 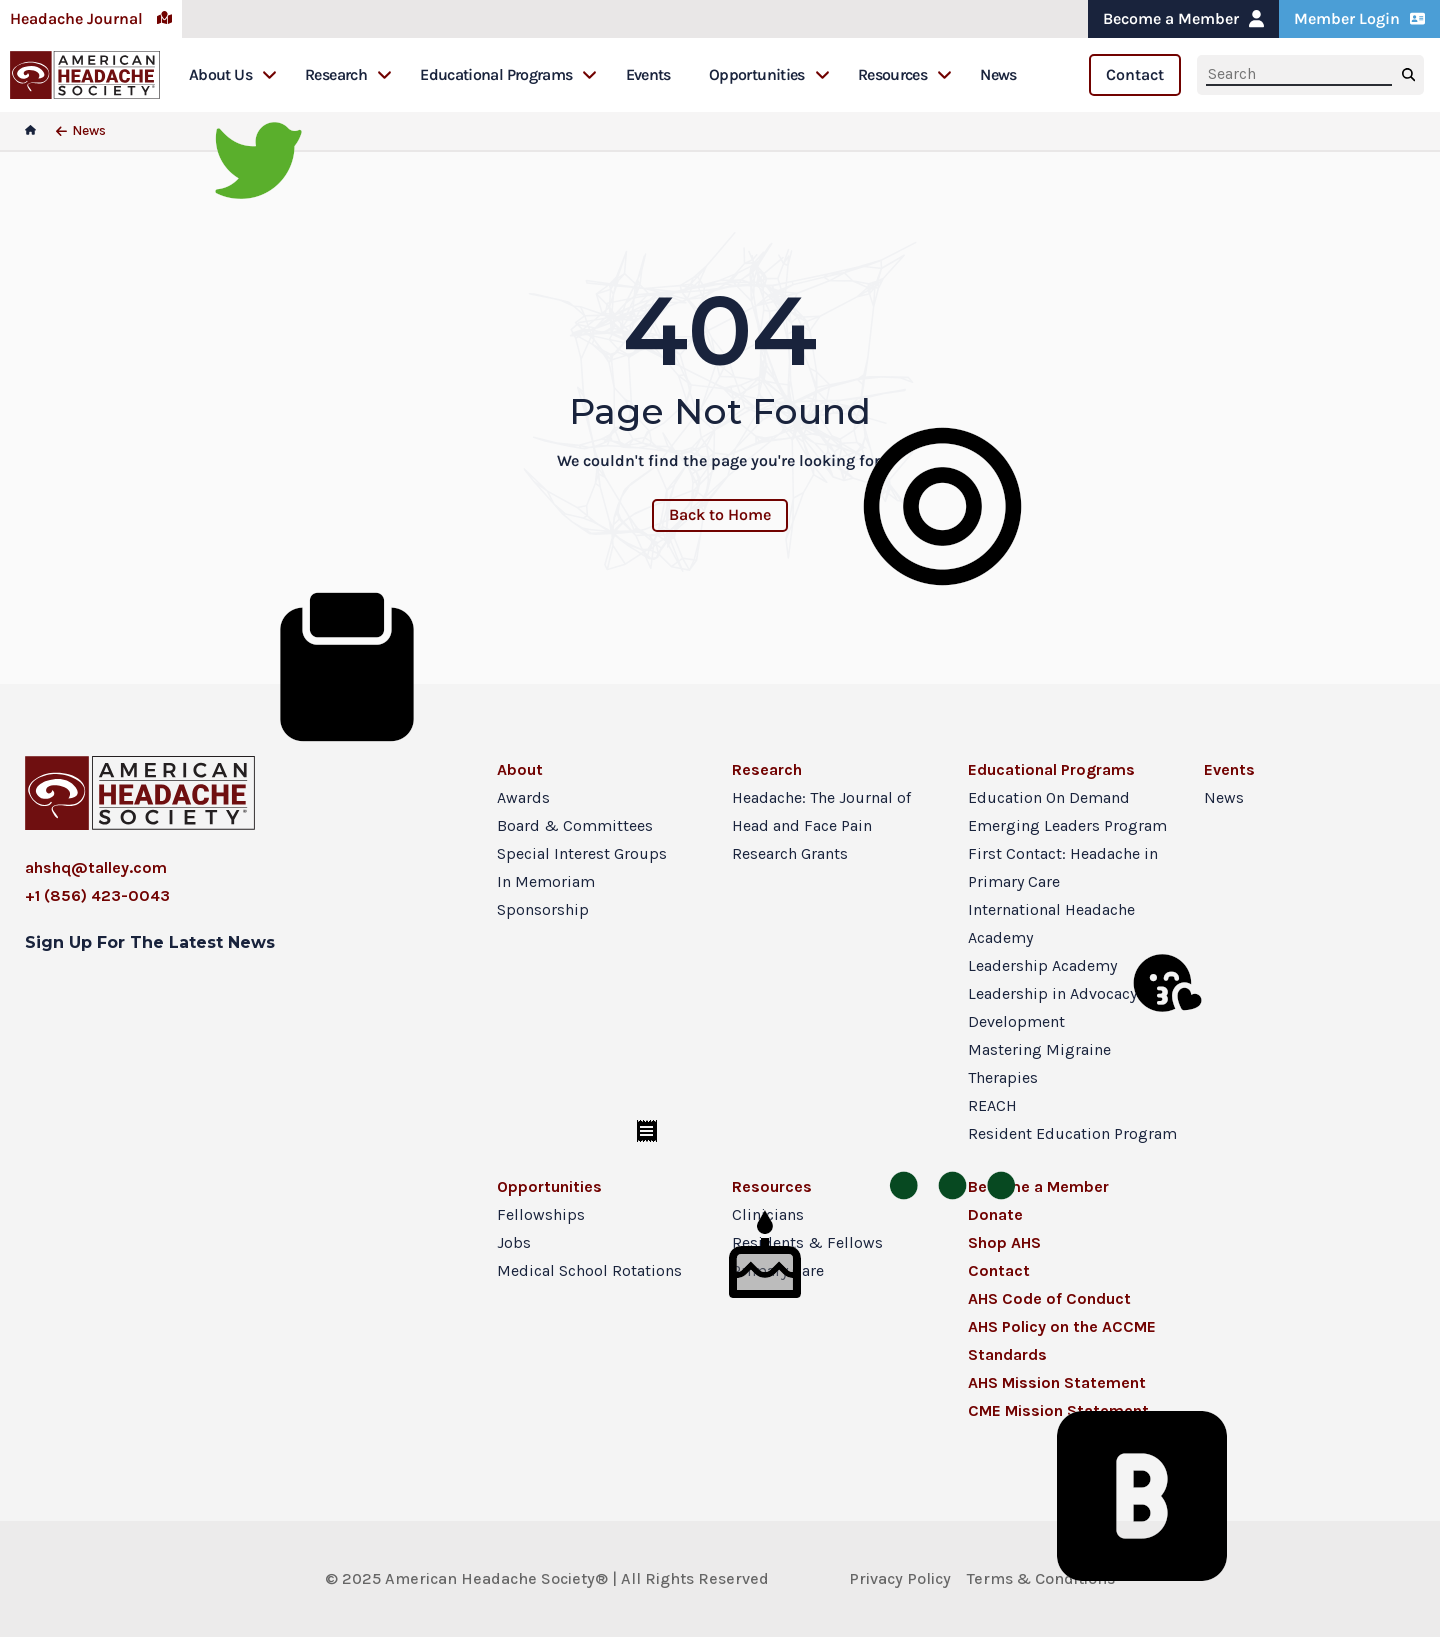 What do you see at coordinates (347, 667) in the screenshot?
I see `copy to clipboard` at bounding box center [347, 667].